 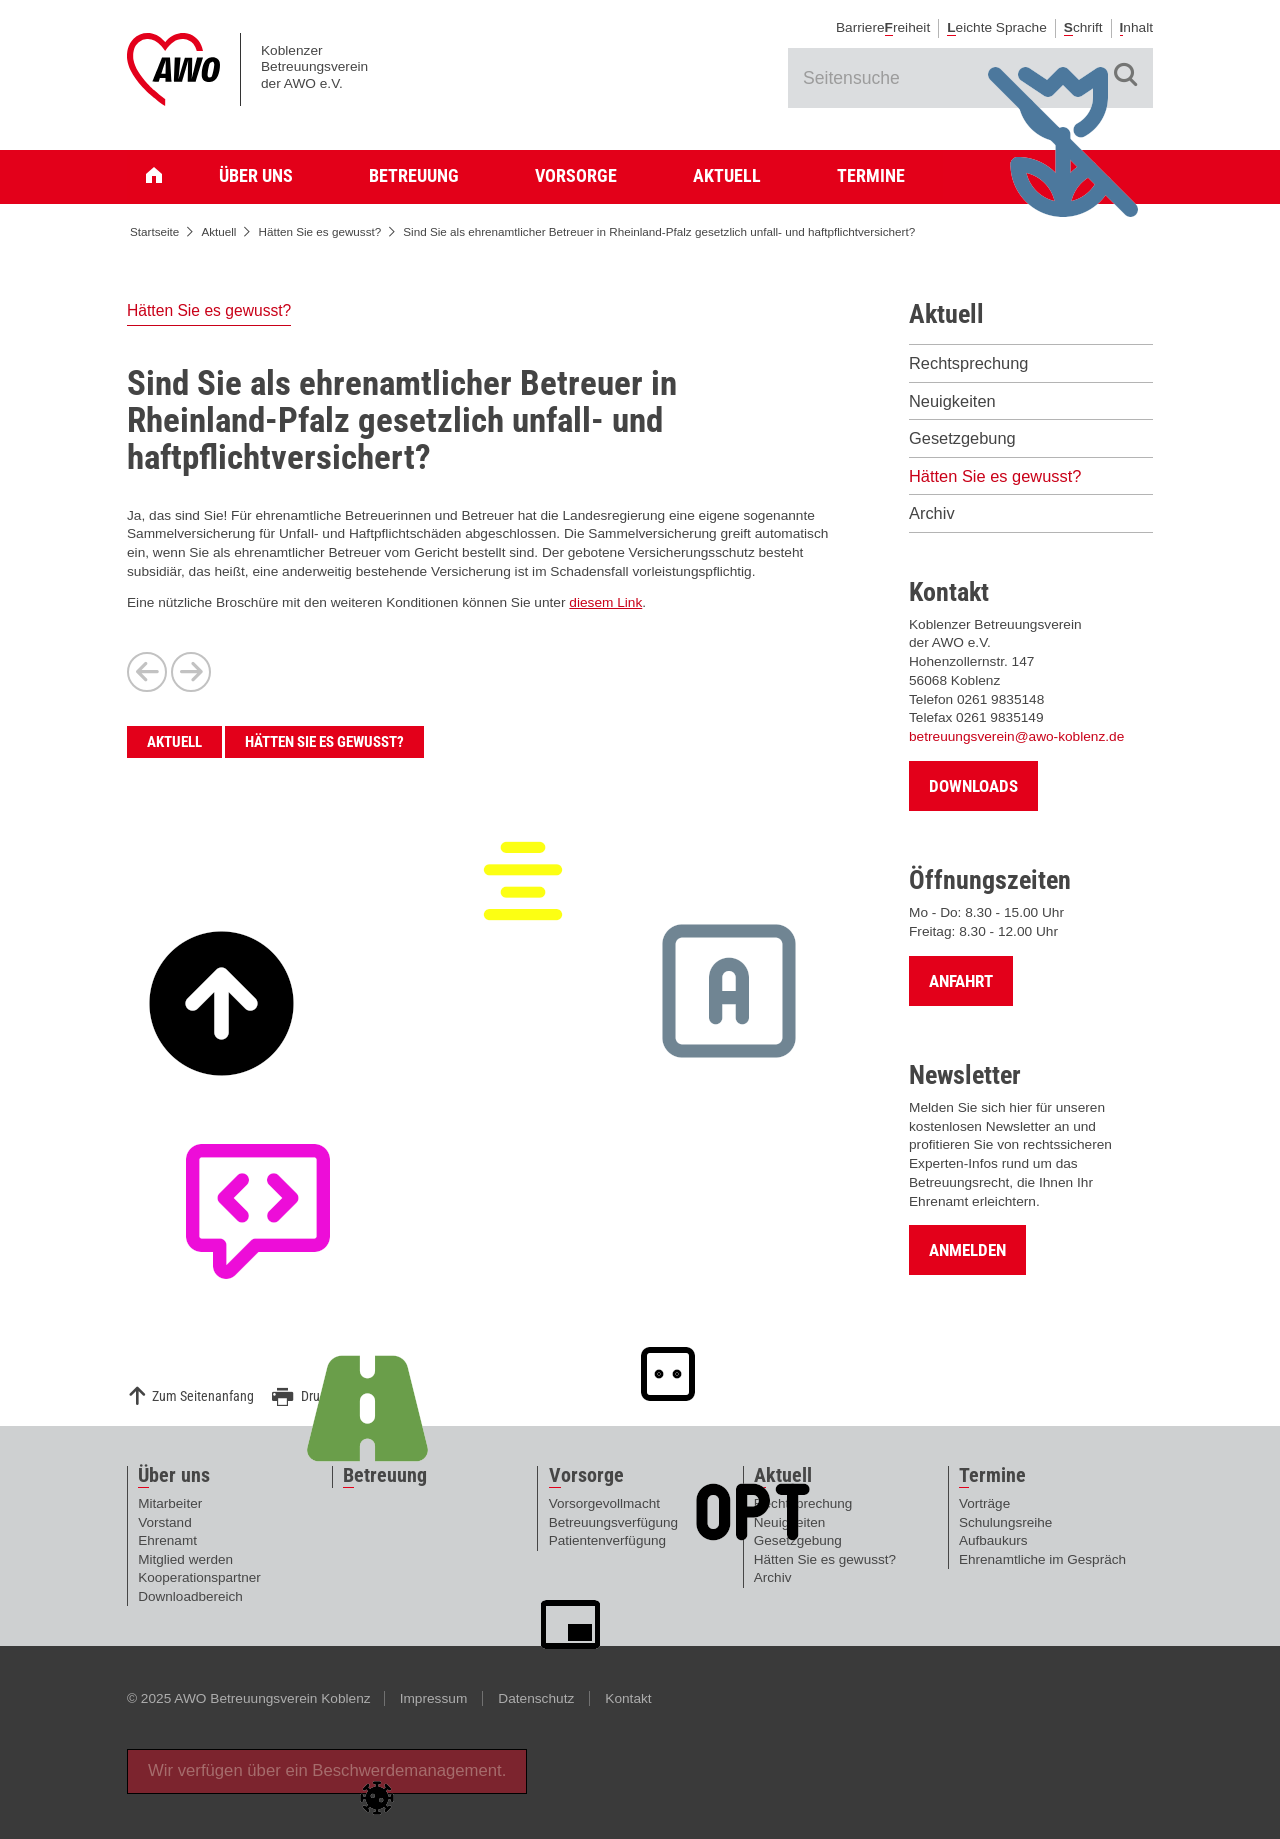 I want to click on upload a file or content, so click(x=221, y=1003).